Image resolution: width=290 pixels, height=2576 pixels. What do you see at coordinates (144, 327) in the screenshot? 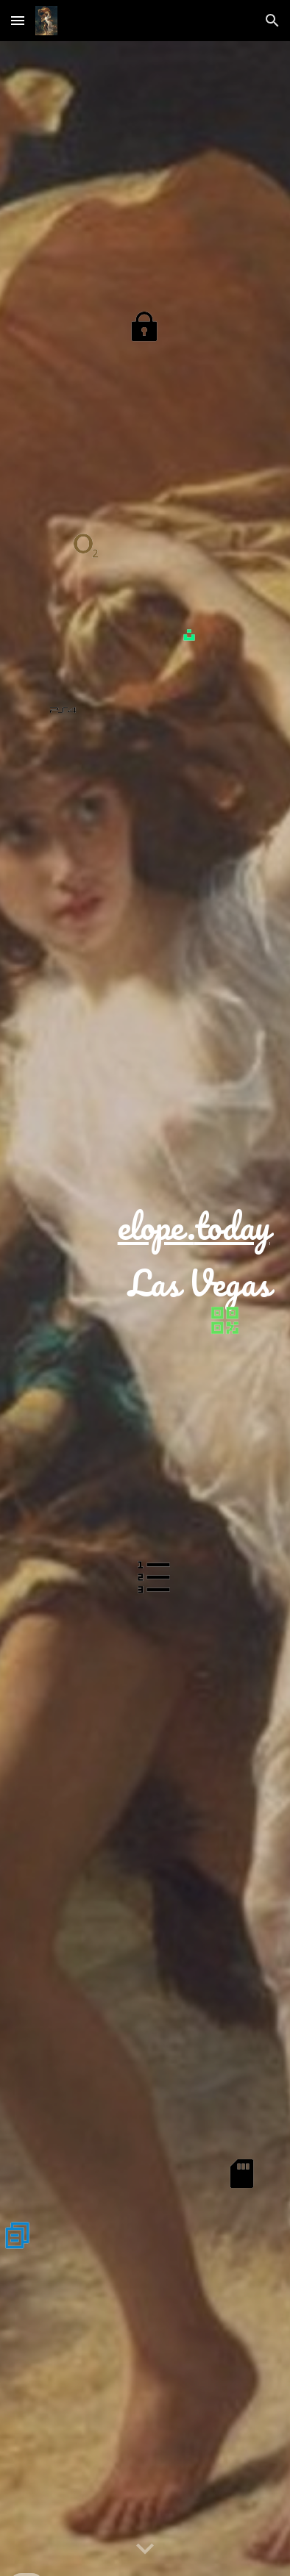
I see `indicates a locked or secured item` at bounding box center [144, 327].